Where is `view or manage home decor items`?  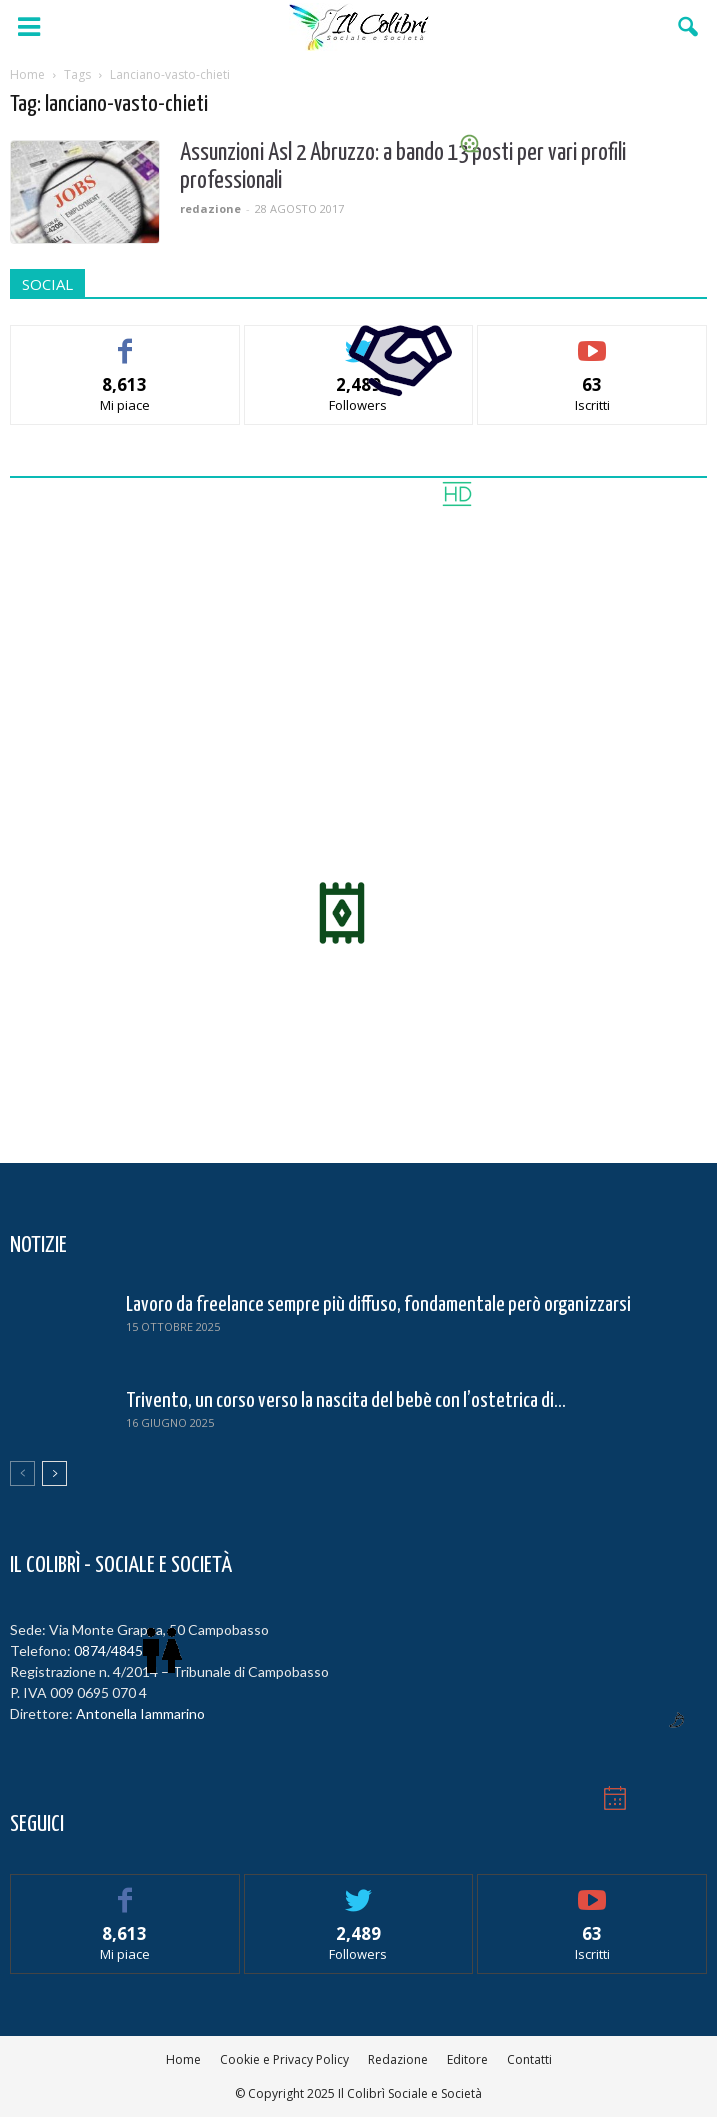 view or manage home decor items is located at coordinates (342, 913).